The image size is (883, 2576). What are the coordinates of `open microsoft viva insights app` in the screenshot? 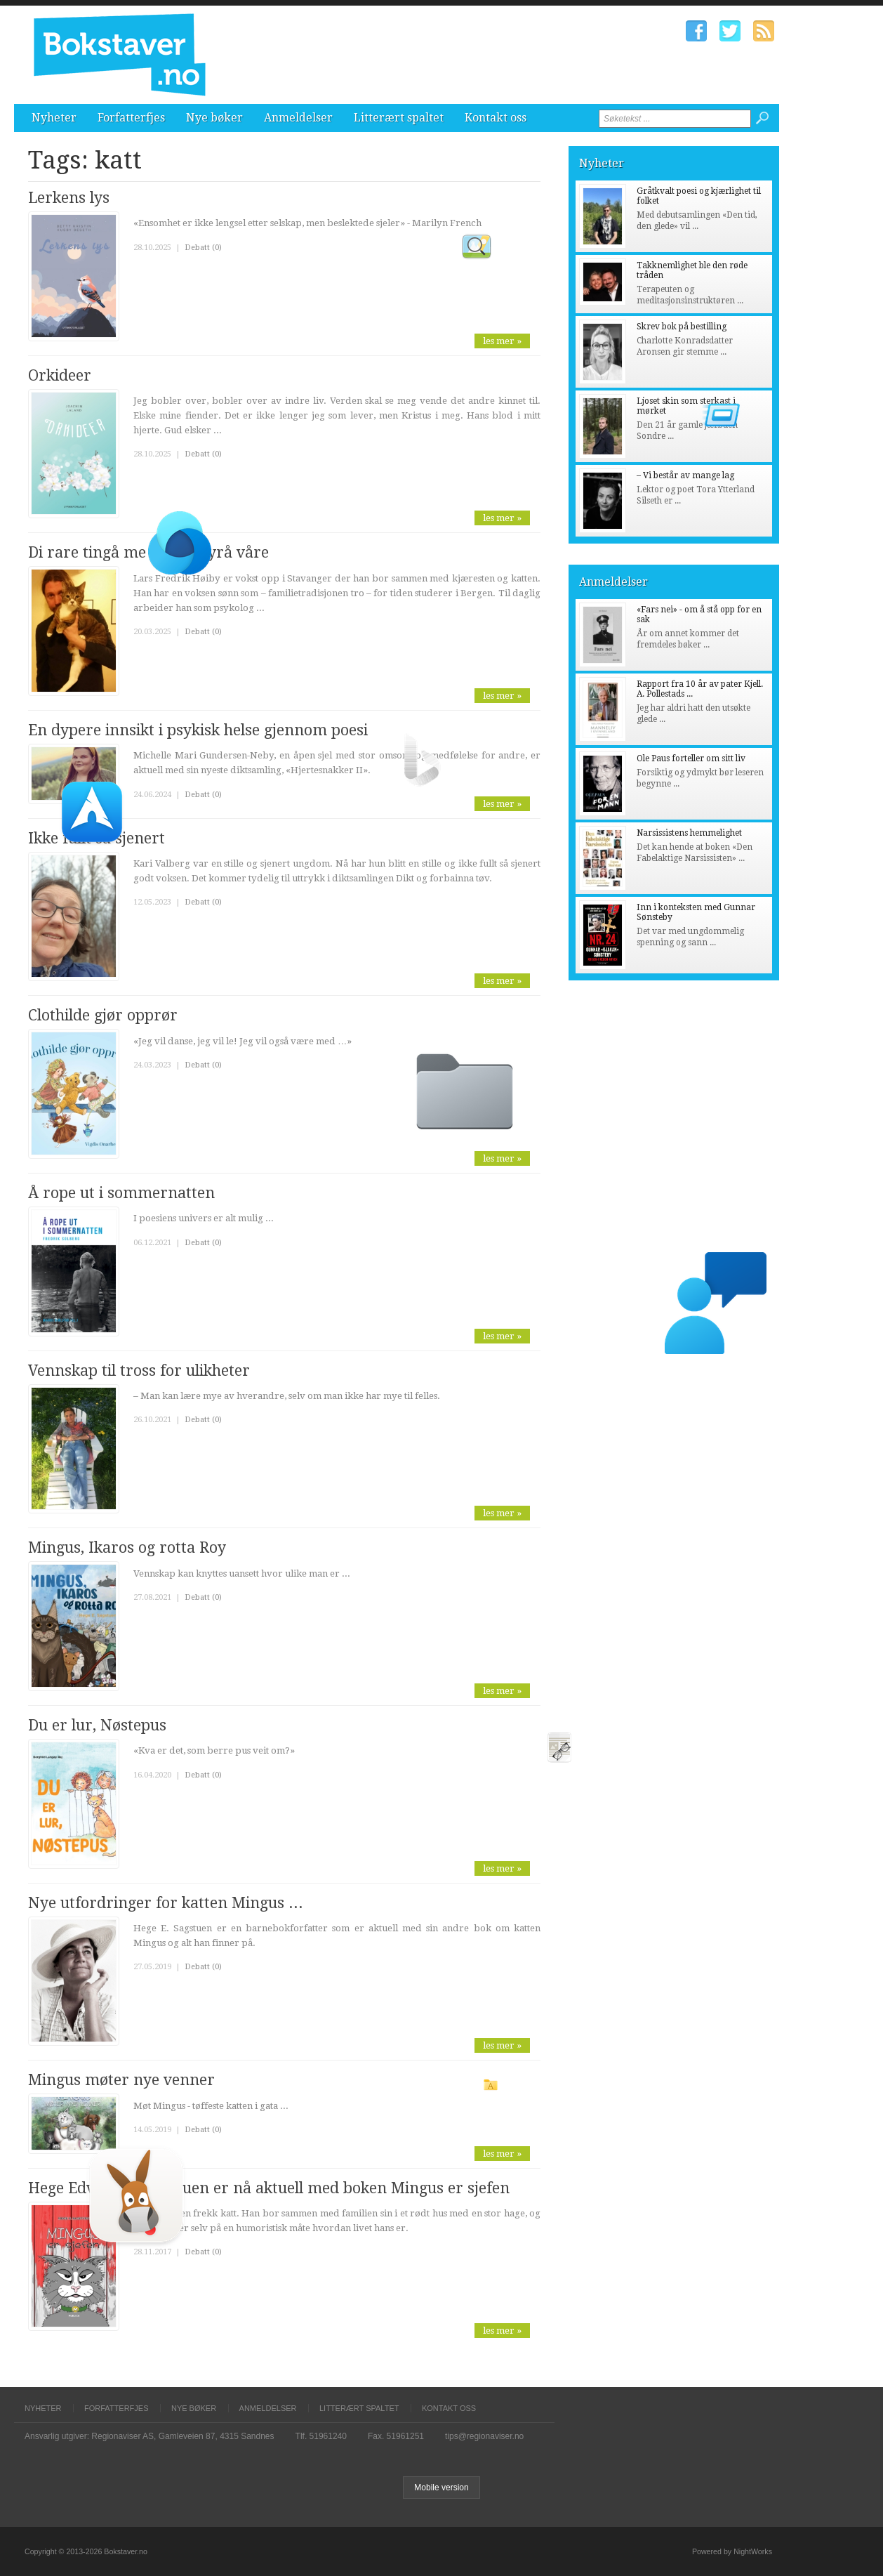 It's located at (180, 543).